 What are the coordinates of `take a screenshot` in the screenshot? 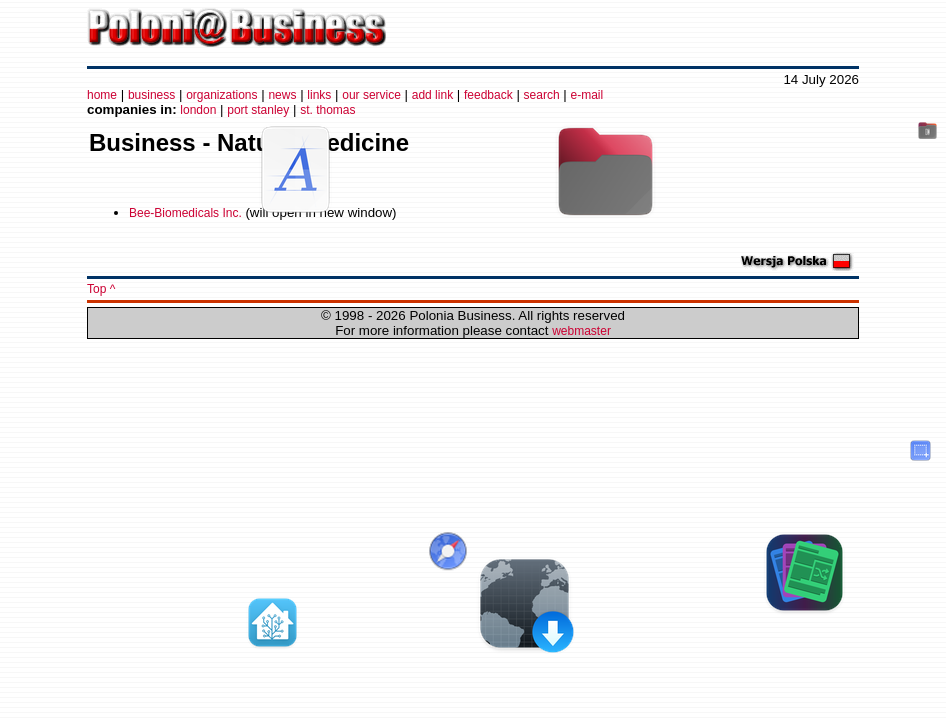 It's located at (920, 450).